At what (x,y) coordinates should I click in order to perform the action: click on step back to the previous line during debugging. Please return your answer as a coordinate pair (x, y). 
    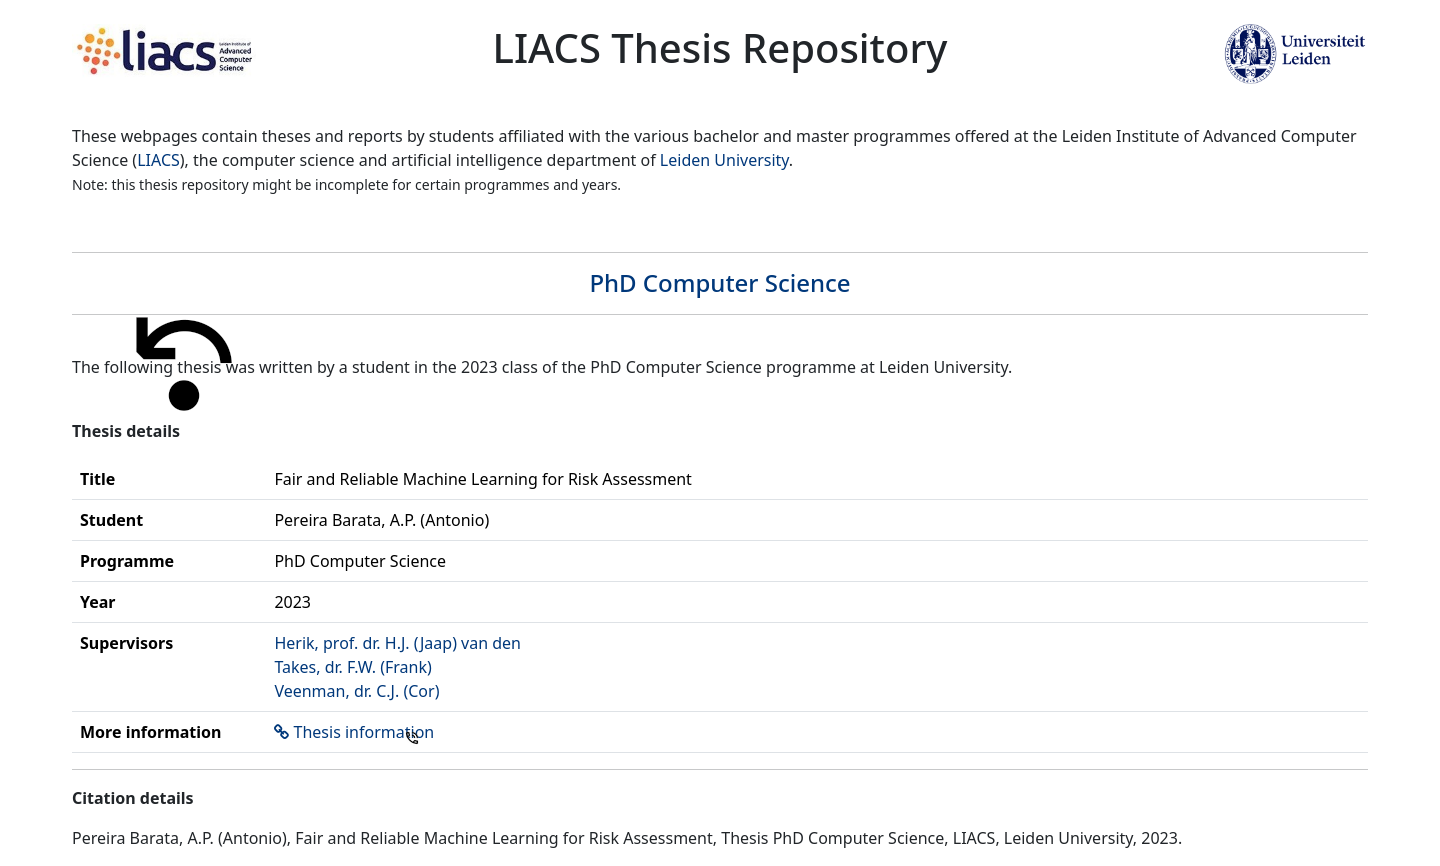
    Looking at the image, I should click on (184, 365).